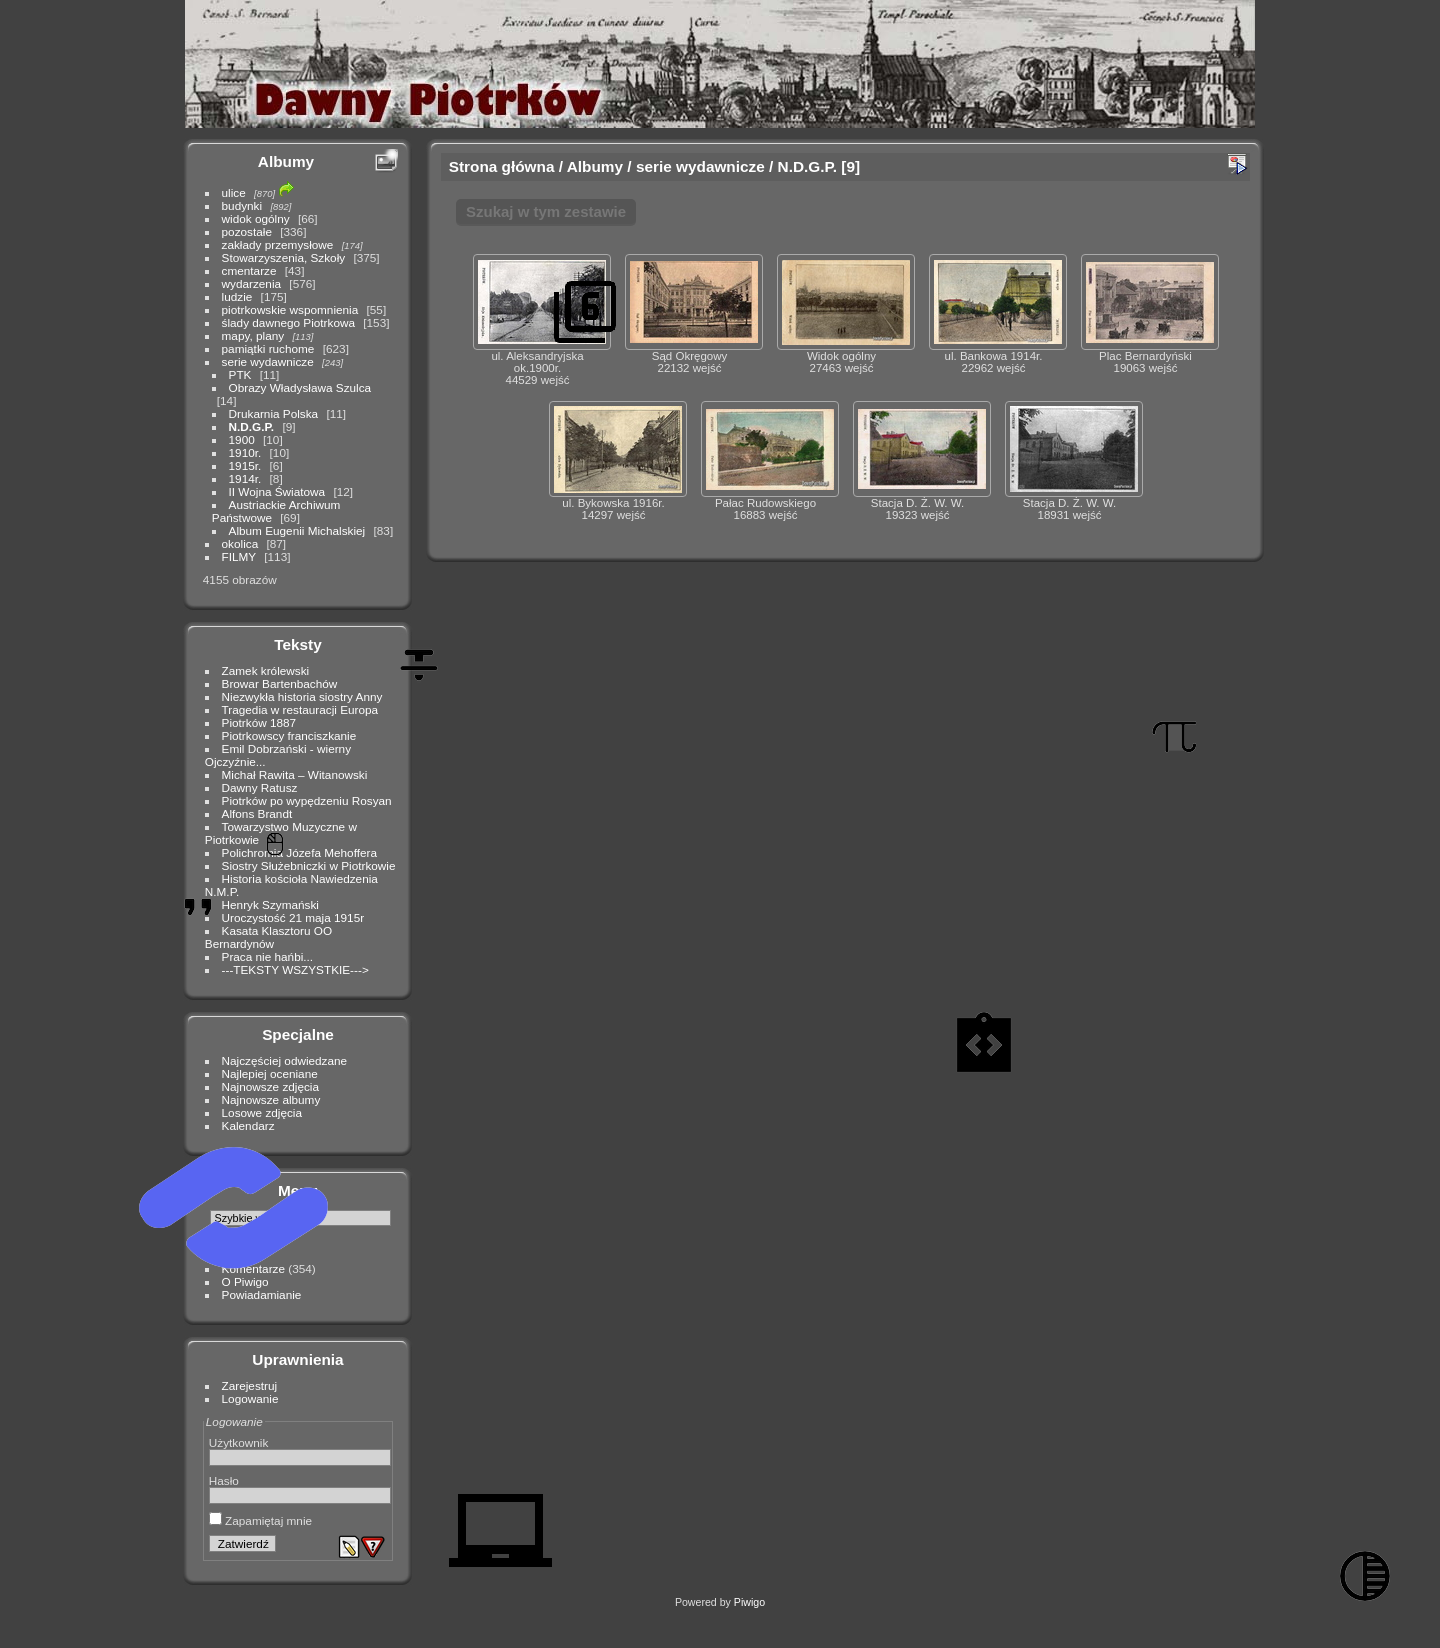  What do you see at coordinates (585, 312) in the screenshot?
I see `indicates 6 items selected or filtered` at bounding box center [585, 312].